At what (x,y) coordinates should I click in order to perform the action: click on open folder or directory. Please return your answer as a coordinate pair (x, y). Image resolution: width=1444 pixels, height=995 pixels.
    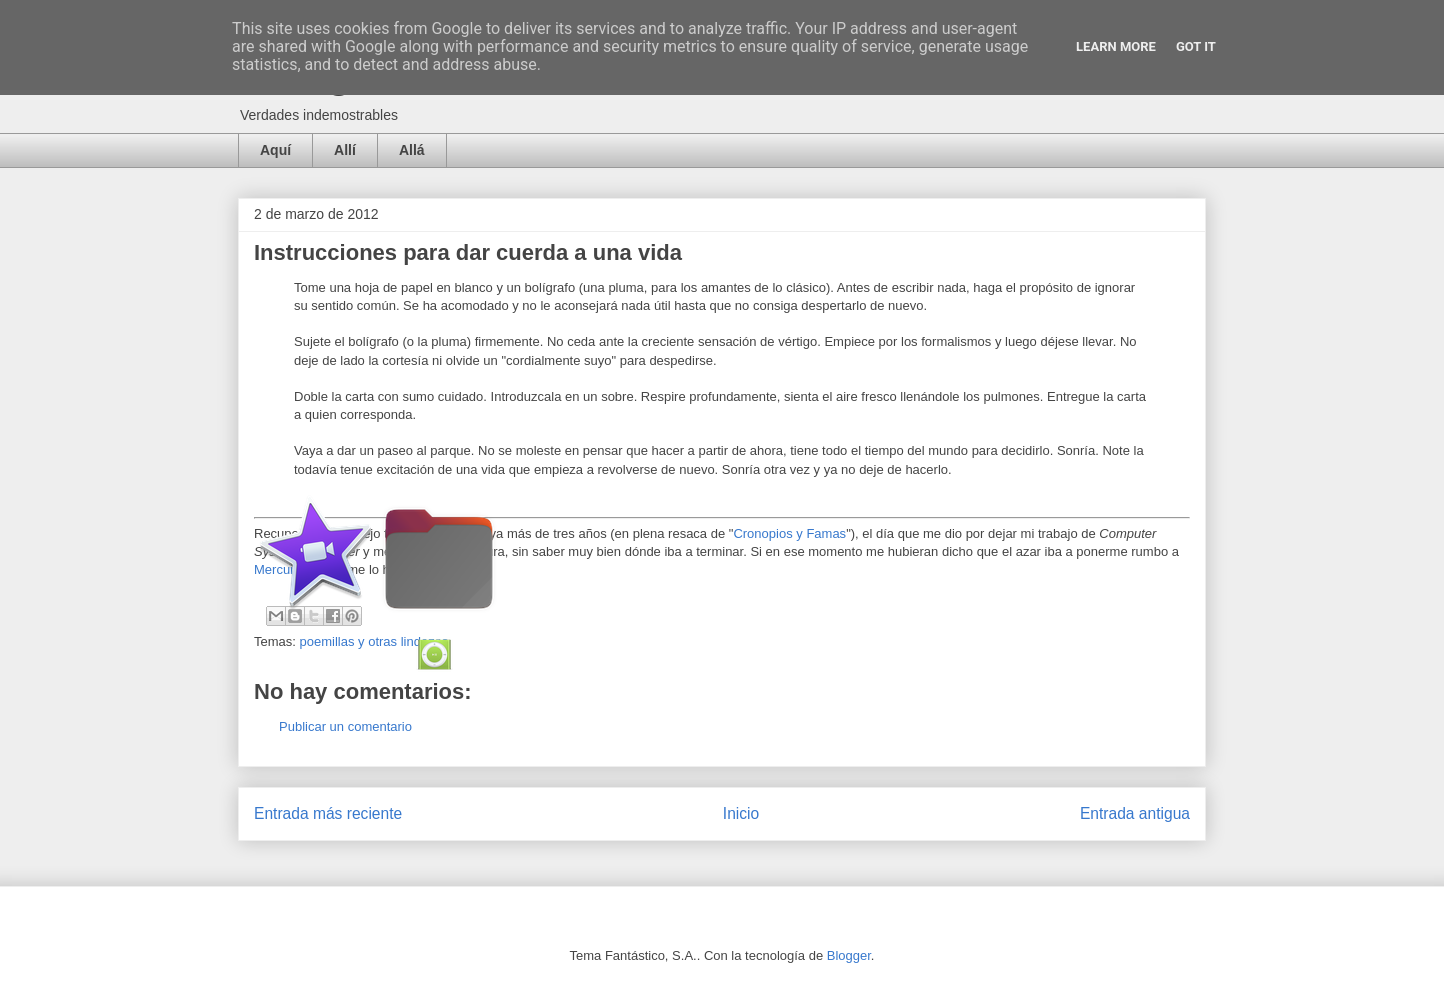
    Looking at the image, I should click on (439, 559).